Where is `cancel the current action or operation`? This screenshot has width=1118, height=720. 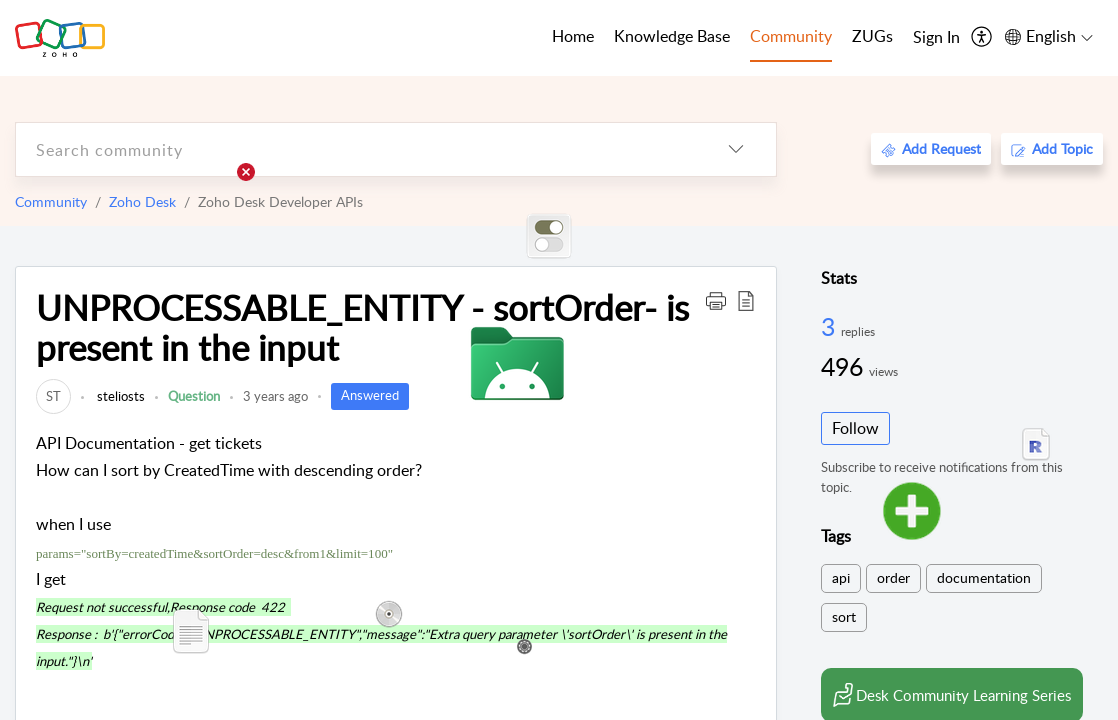
cancel the current action or operation is located at coordinates (246, 172).